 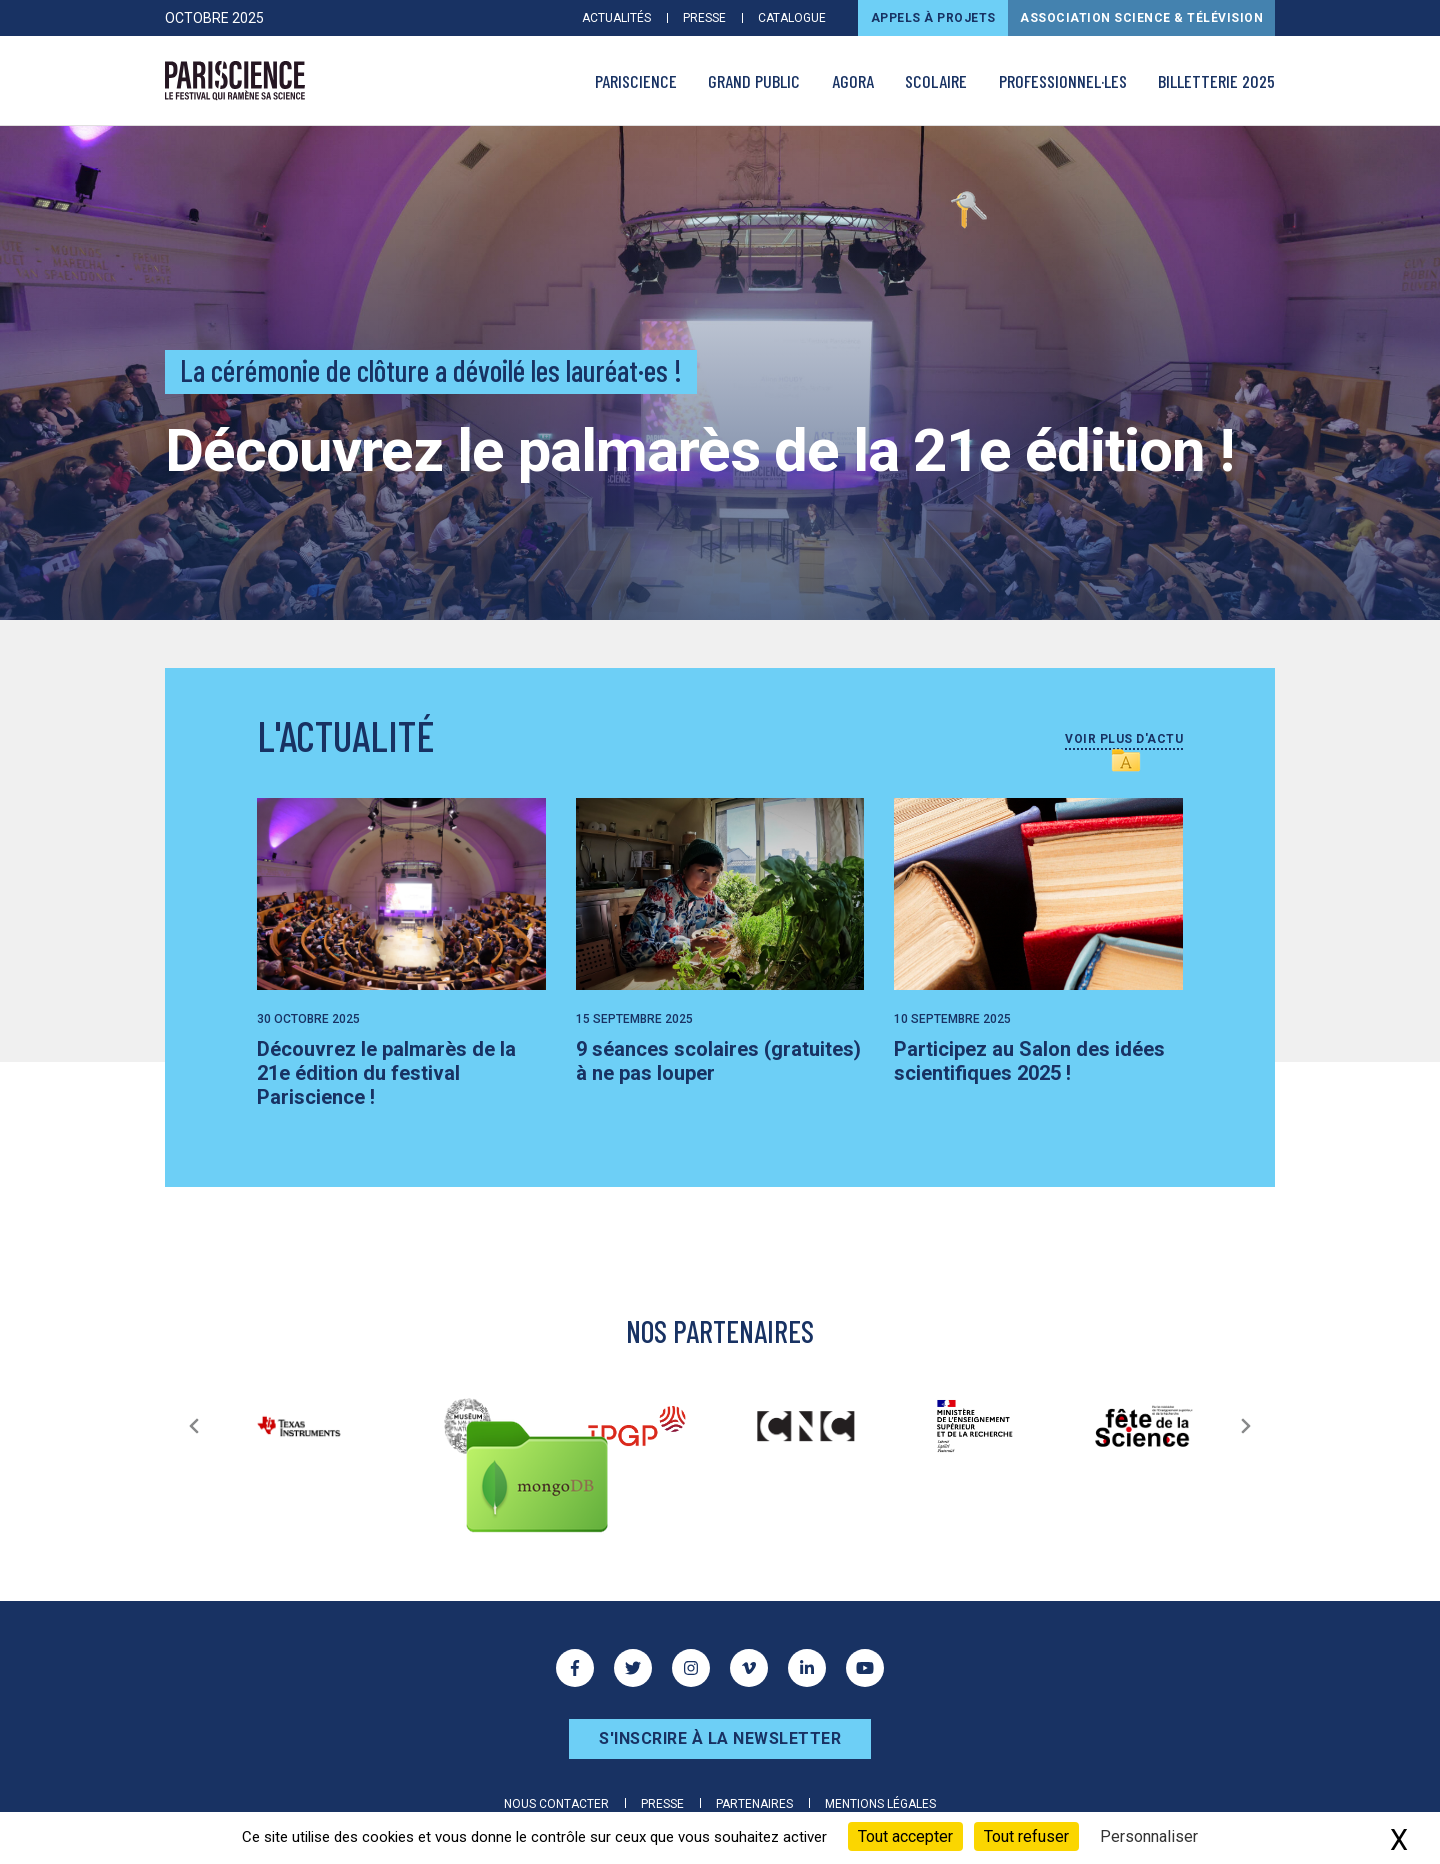 What do you see at coordinates (969, 210) in the screenshot?
I see `access security credentials or passwords` at bounding box center [969, 210].